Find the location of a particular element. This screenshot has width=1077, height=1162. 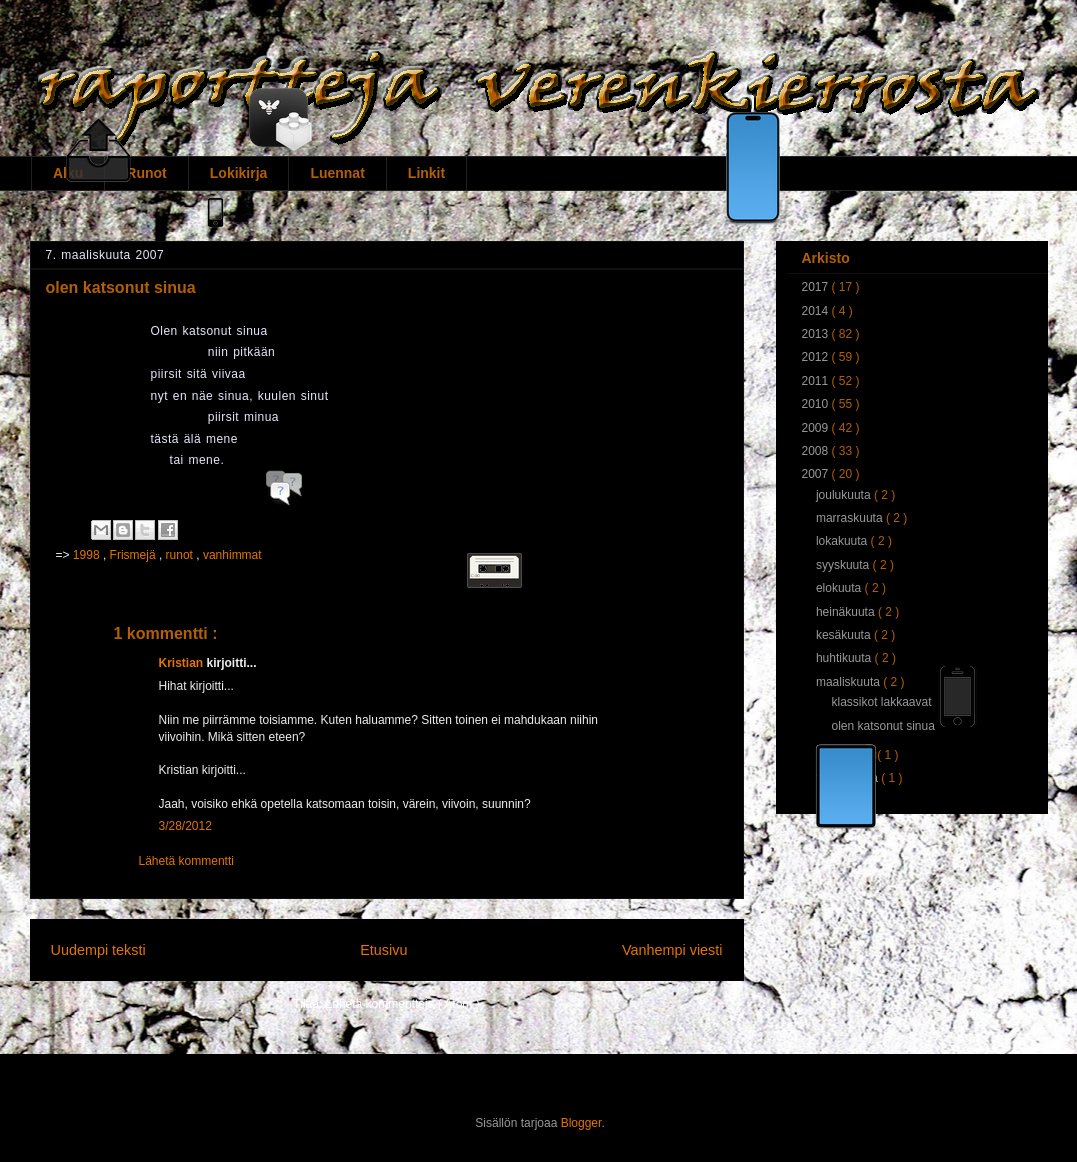

view outgoing mail in your outbox is located at coordinates (98, 153).